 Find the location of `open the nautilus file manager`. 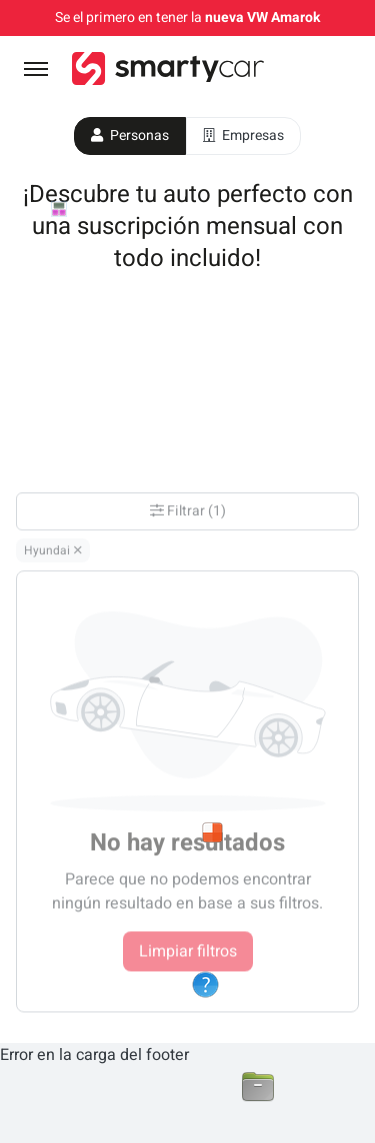

open the nautilus file manager is located at coordinates (258, 1086).